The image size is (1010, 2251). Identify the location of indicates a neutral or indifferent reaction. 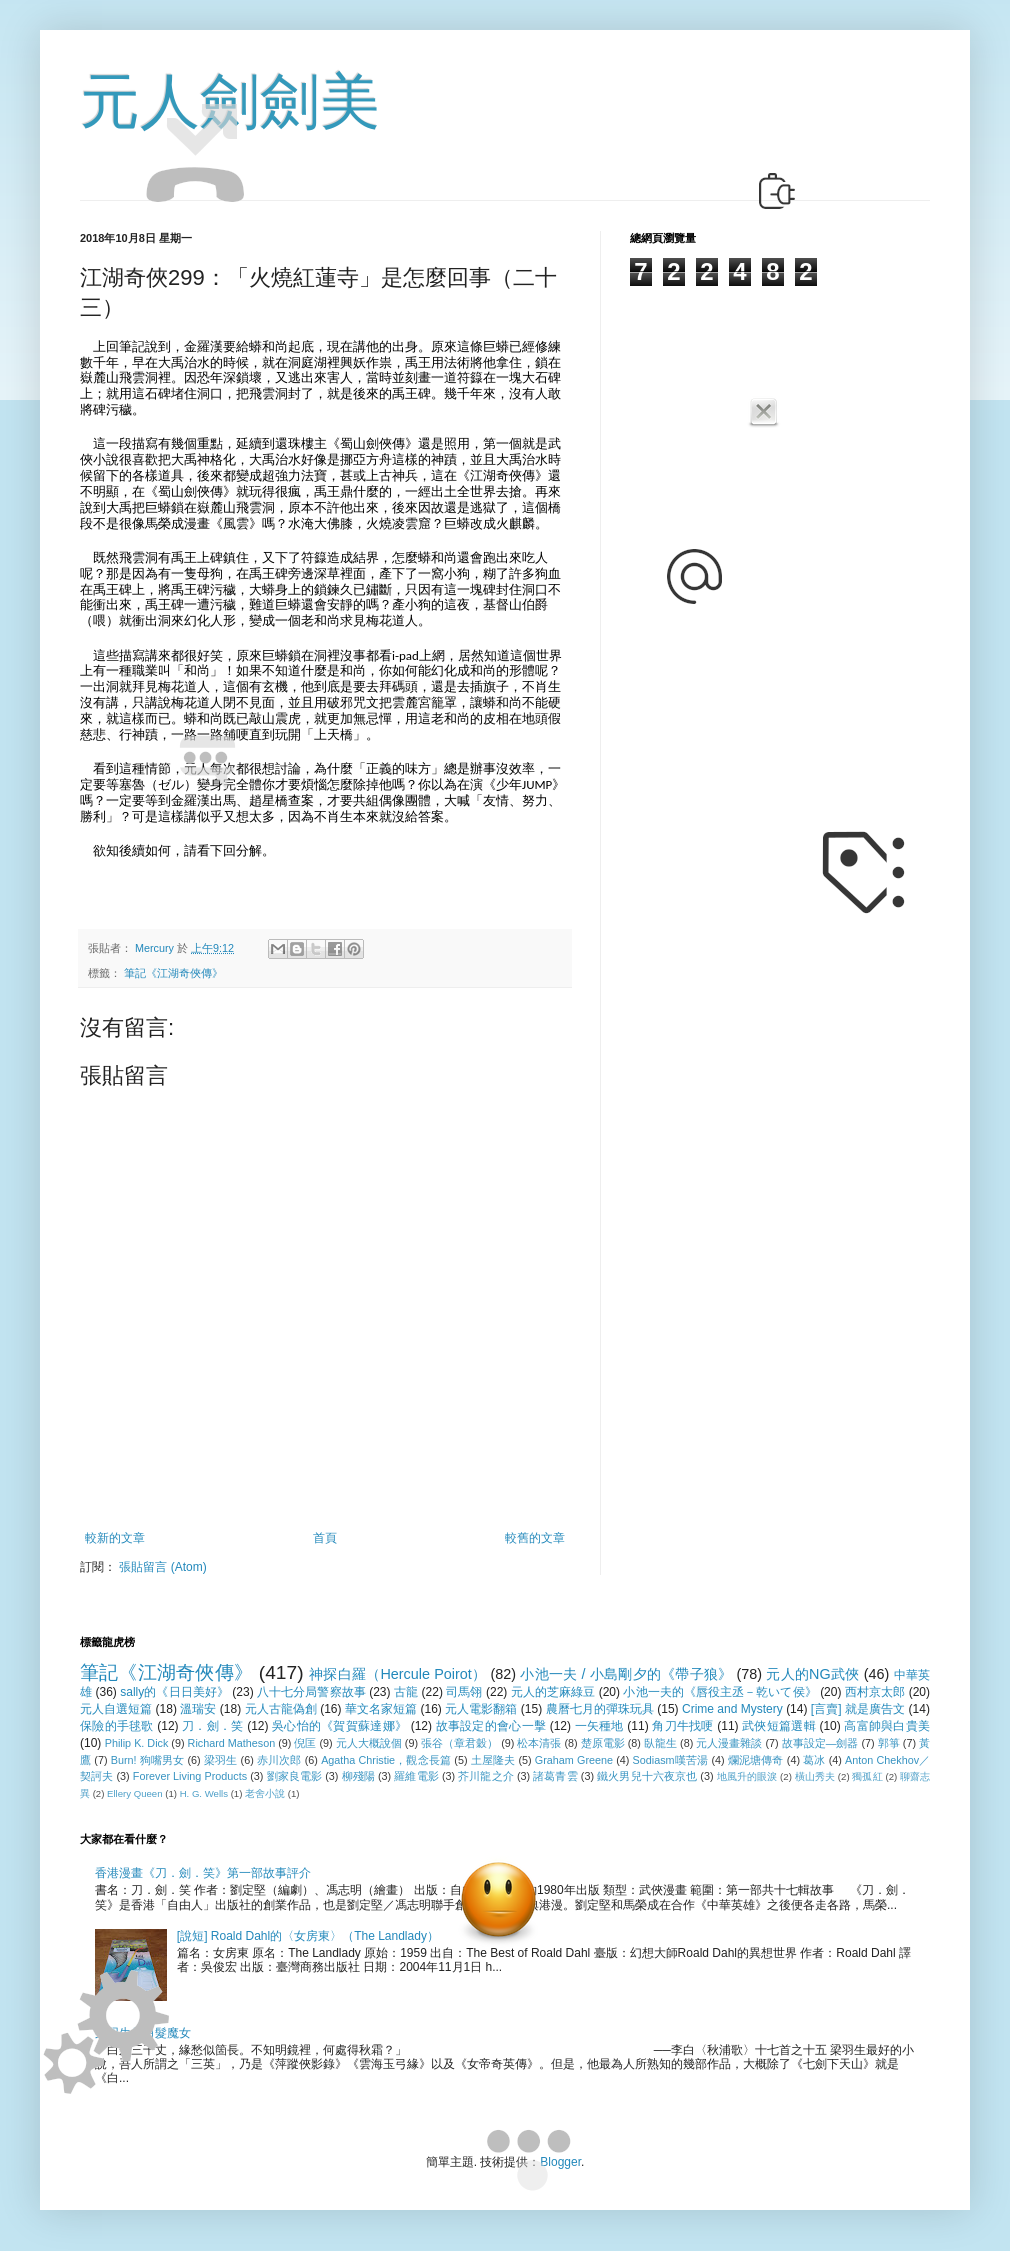
(499, 1903).